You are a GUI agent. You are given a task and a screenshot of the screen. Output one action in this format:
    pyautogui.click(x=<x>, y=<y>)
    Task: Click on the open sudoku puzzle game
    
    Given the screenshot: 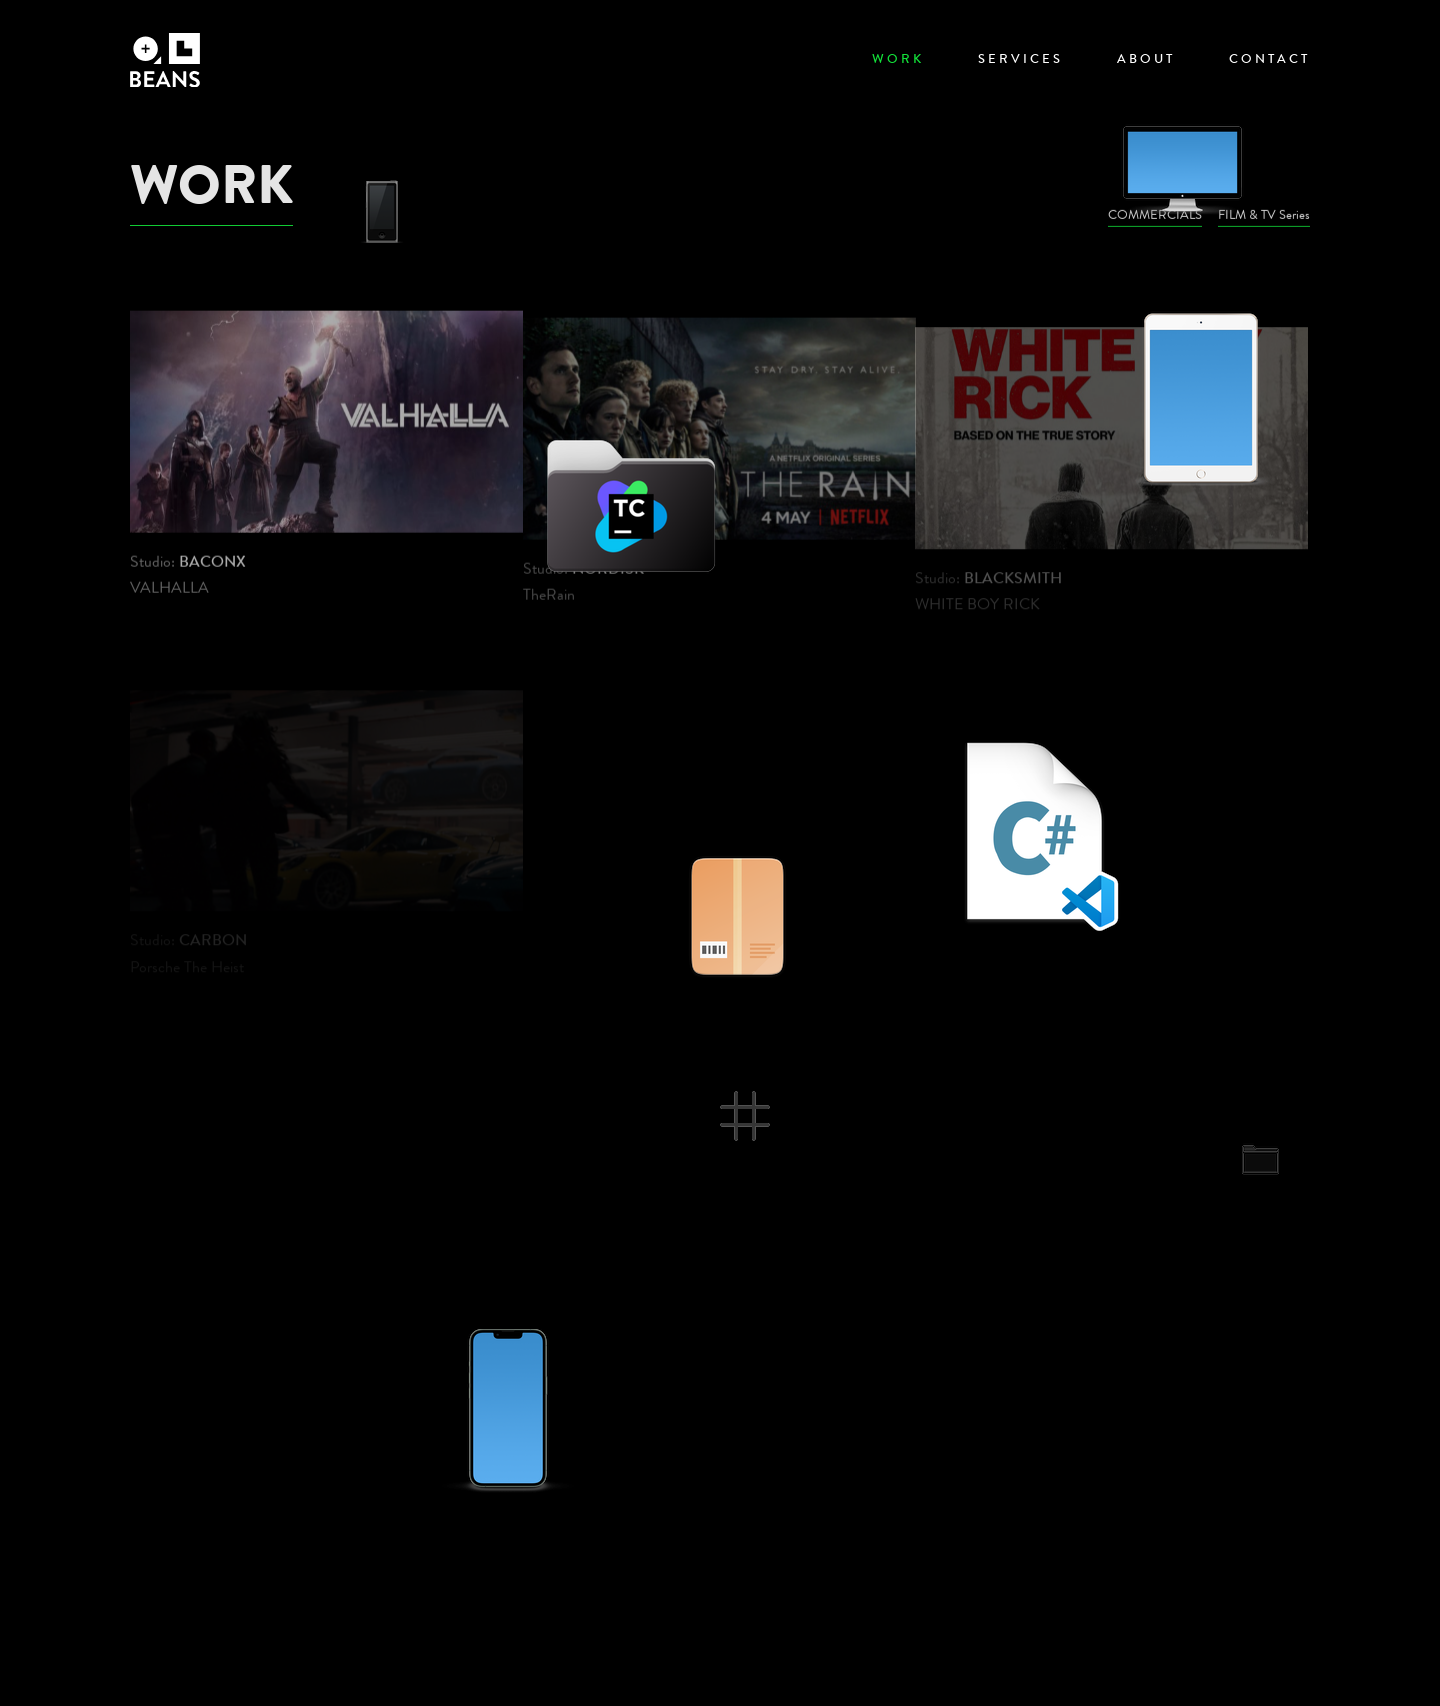 What is the action you would take?
    pyautogui.click(x=745, y=1116)
    